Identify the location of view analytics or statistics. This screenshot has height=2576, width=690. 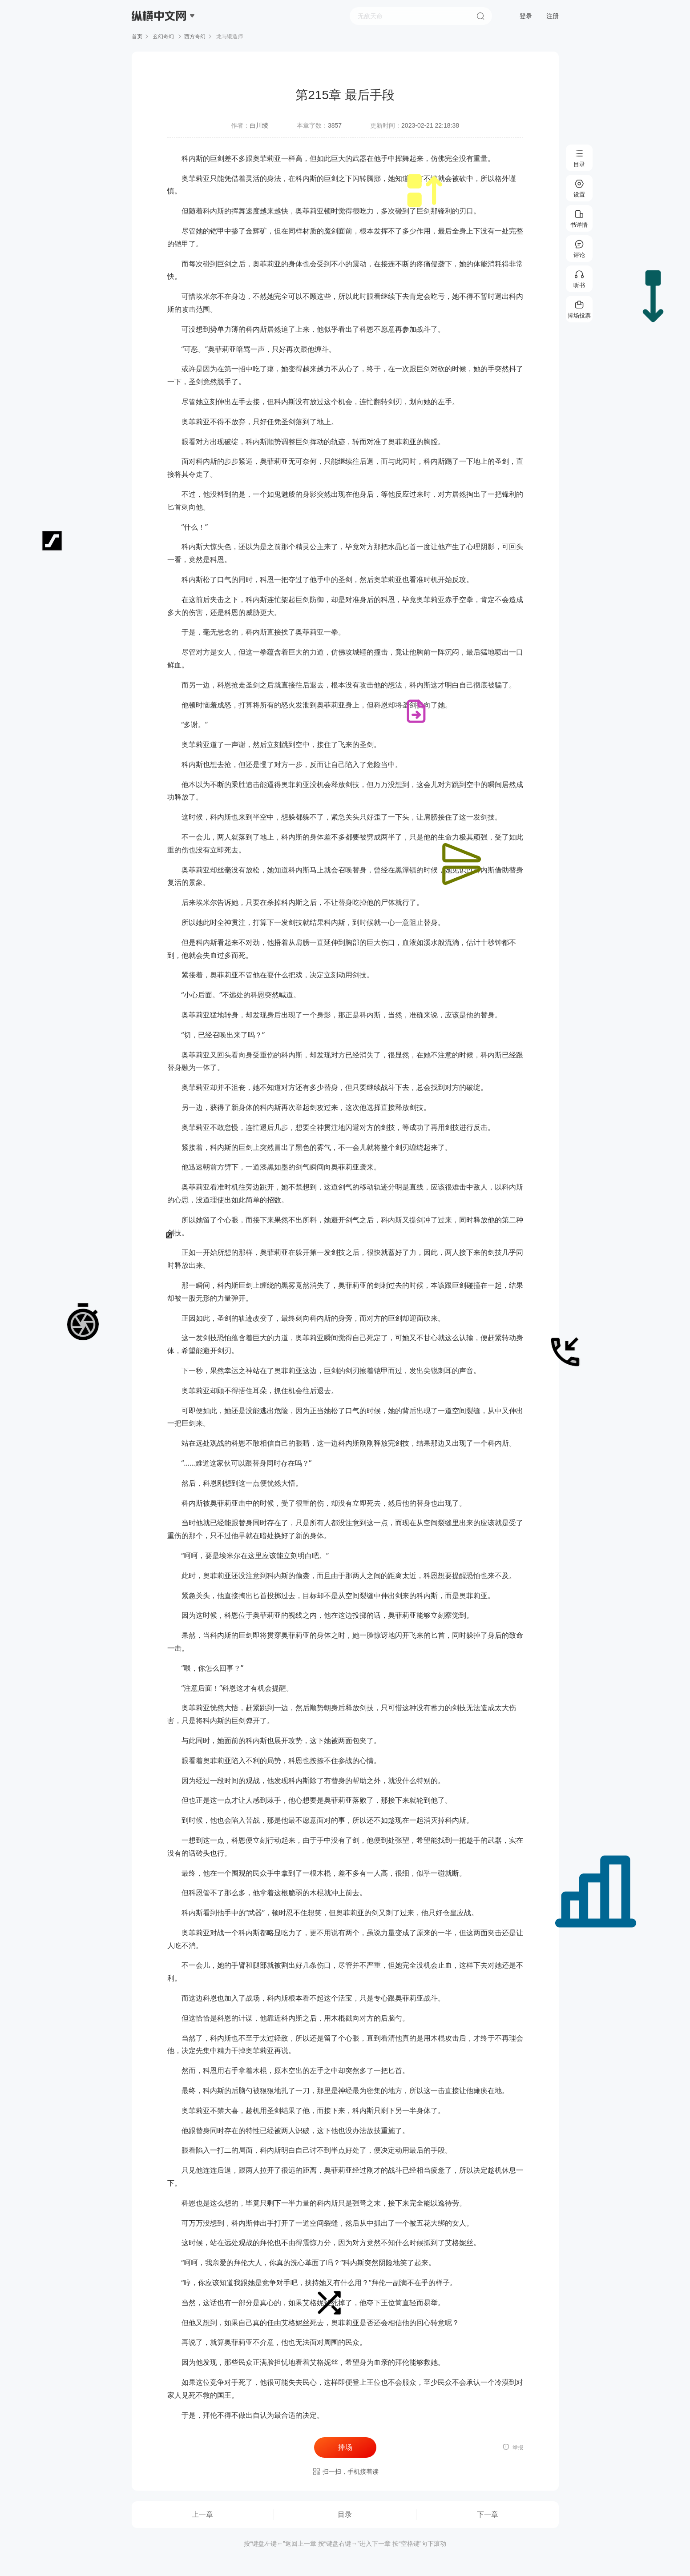
(596, 1893).